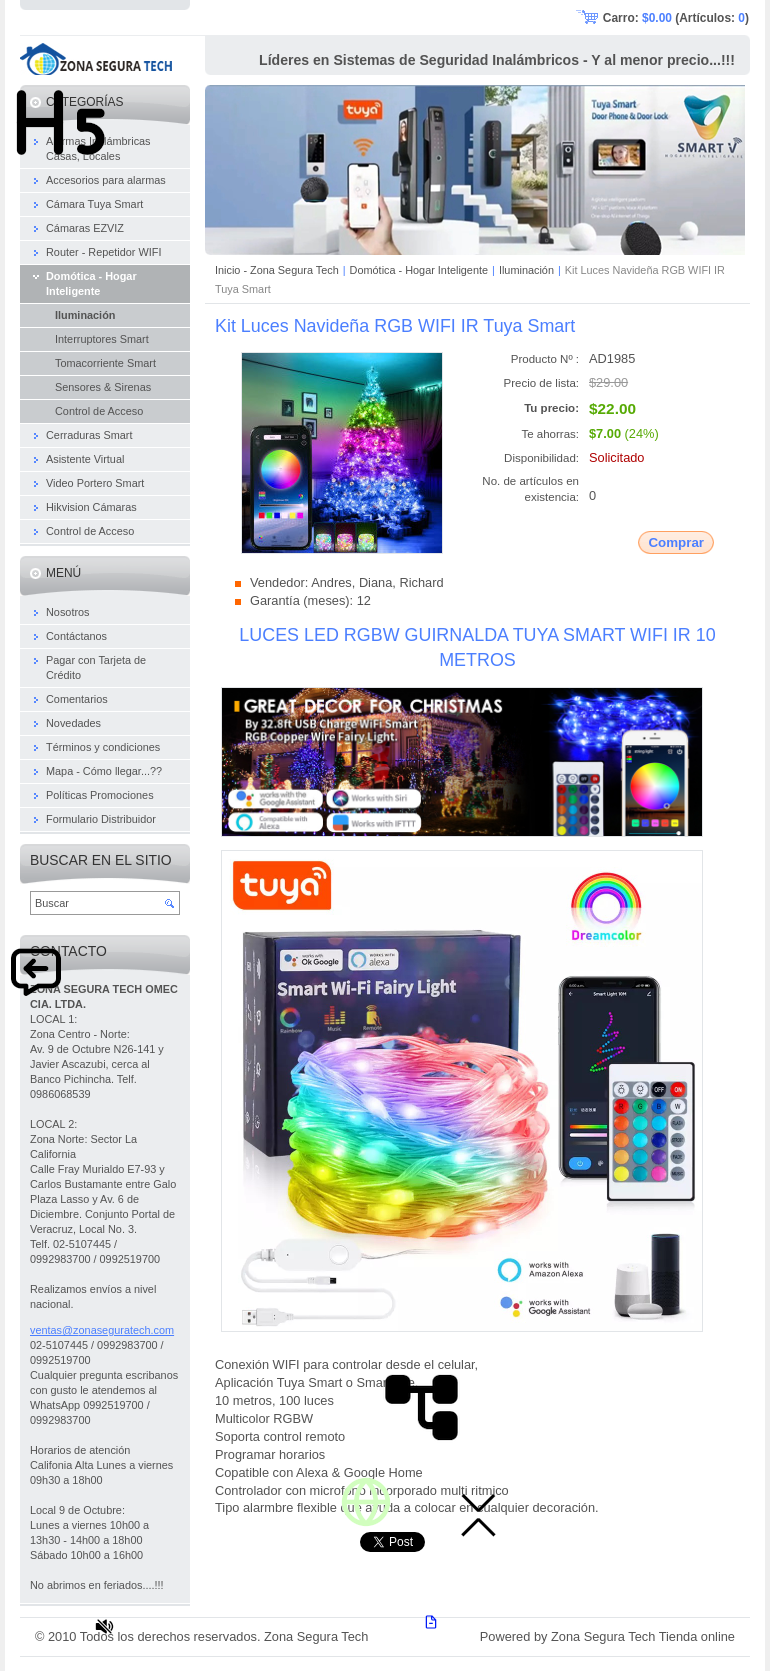  I want to click on switch to global or international settings, so click(366, 1502).